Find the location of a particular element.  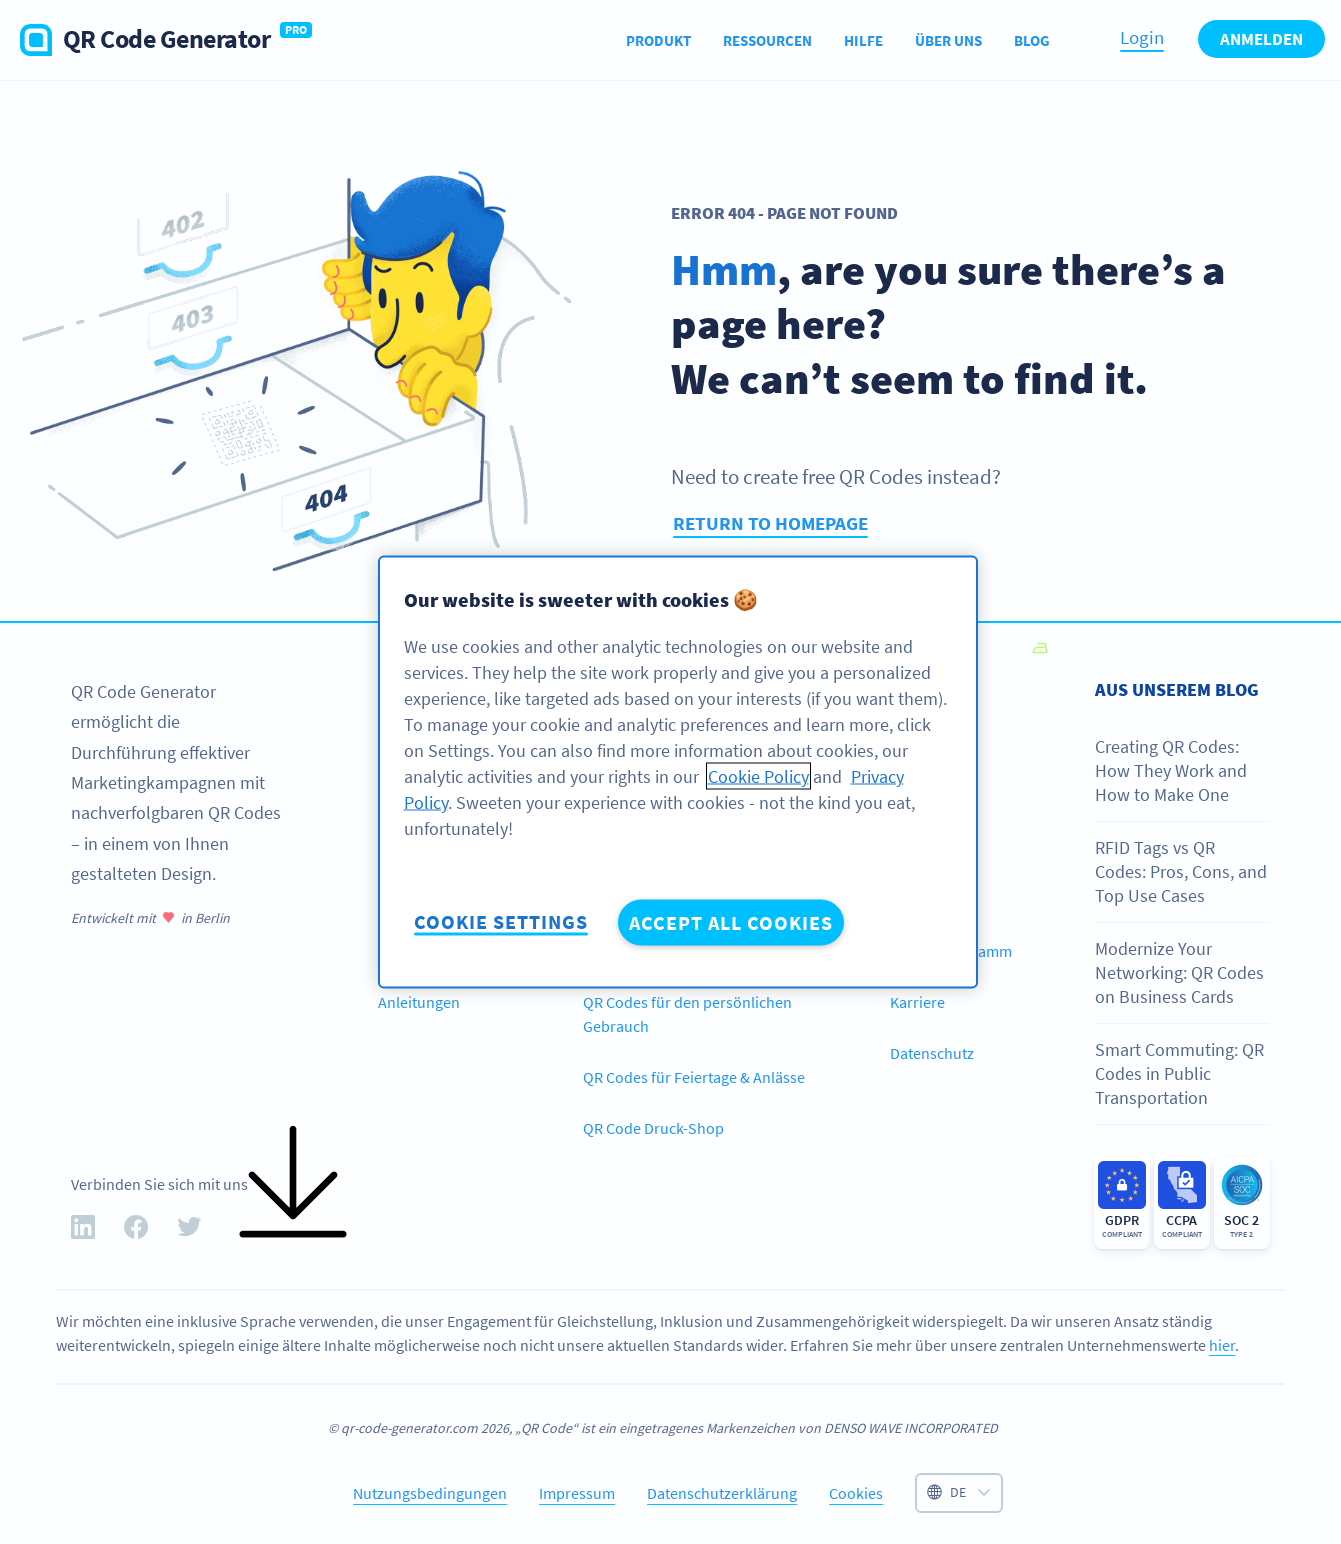

iron clothing or fabric care is located at coordinates (1040, 648).